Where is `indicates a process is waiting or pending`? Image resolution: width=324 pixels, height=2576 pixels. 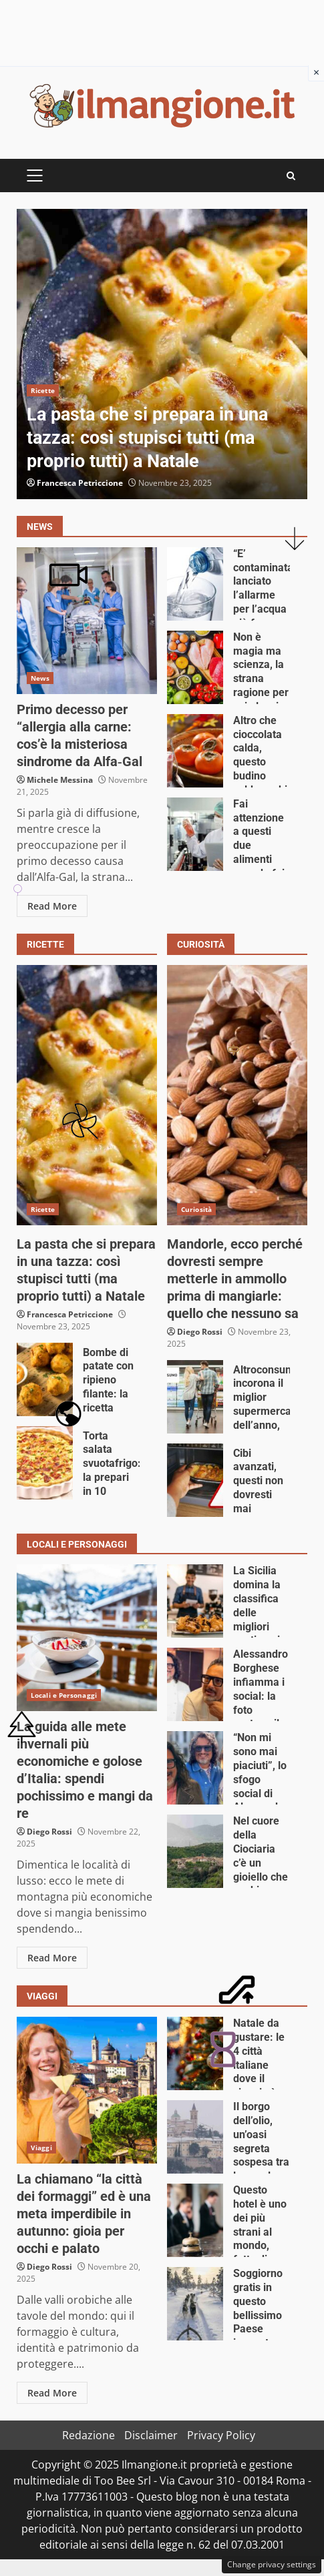
indicates a process is waiting or pending is located at coordinates (223, 2049).